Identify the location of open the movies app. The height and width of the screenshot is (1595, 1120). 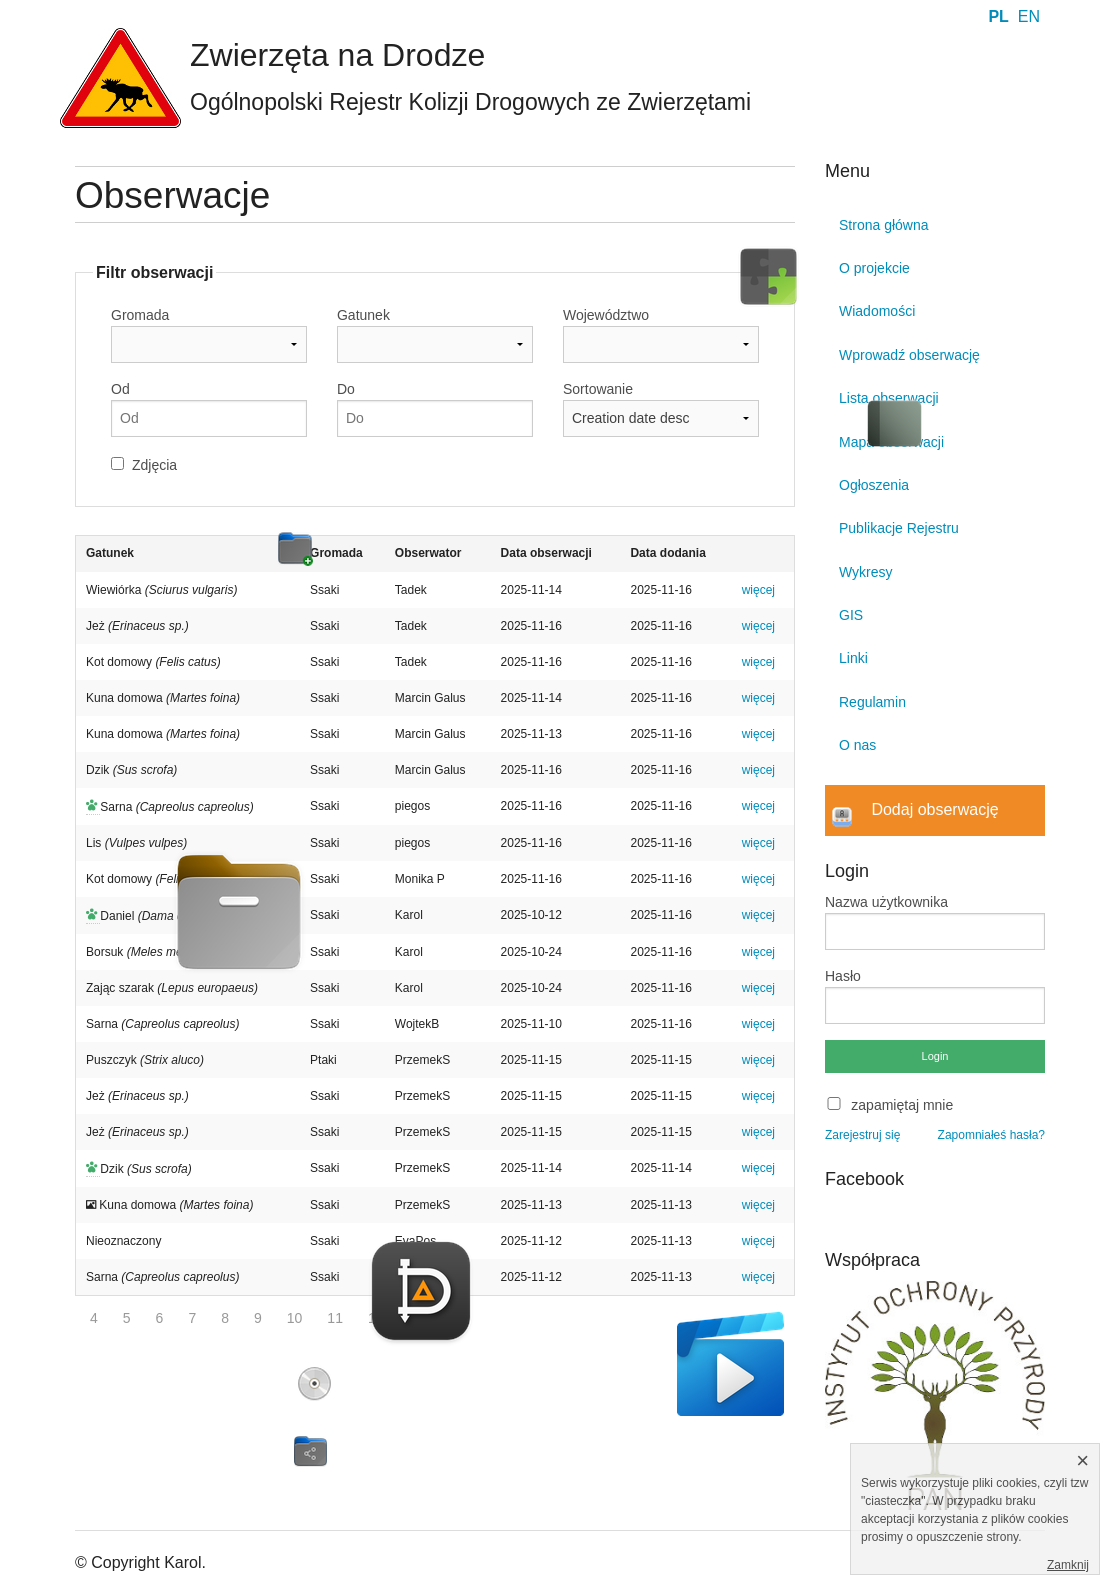
(730, 1362).